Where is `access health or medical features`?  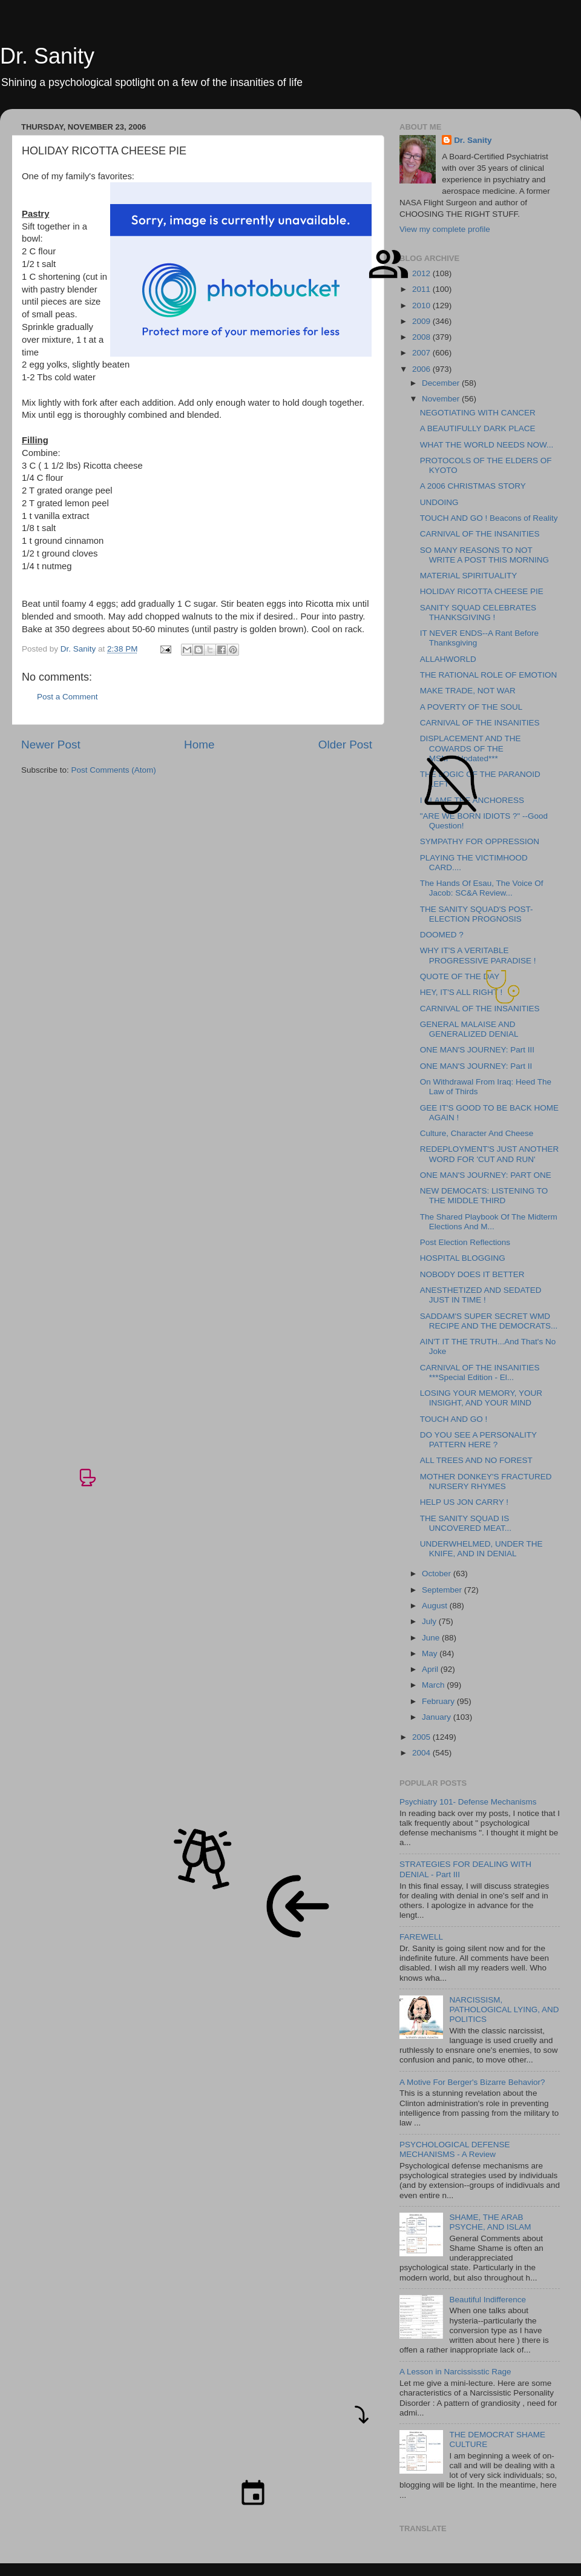
access health or medical features is located at coordinates (500, 985).